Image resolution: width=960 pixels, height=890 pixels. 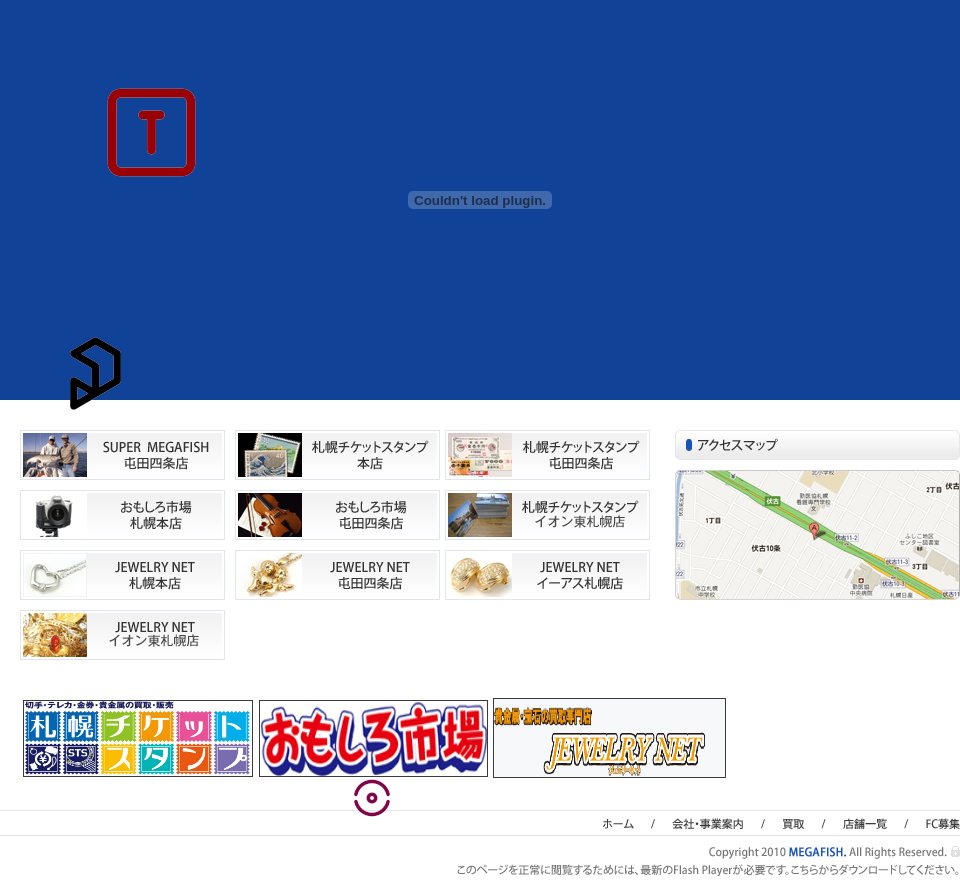 What do you see at coordinates (95, 373) in the screenshot?
I see `open Printables 3D printing community` at bounding box center [95, 373].